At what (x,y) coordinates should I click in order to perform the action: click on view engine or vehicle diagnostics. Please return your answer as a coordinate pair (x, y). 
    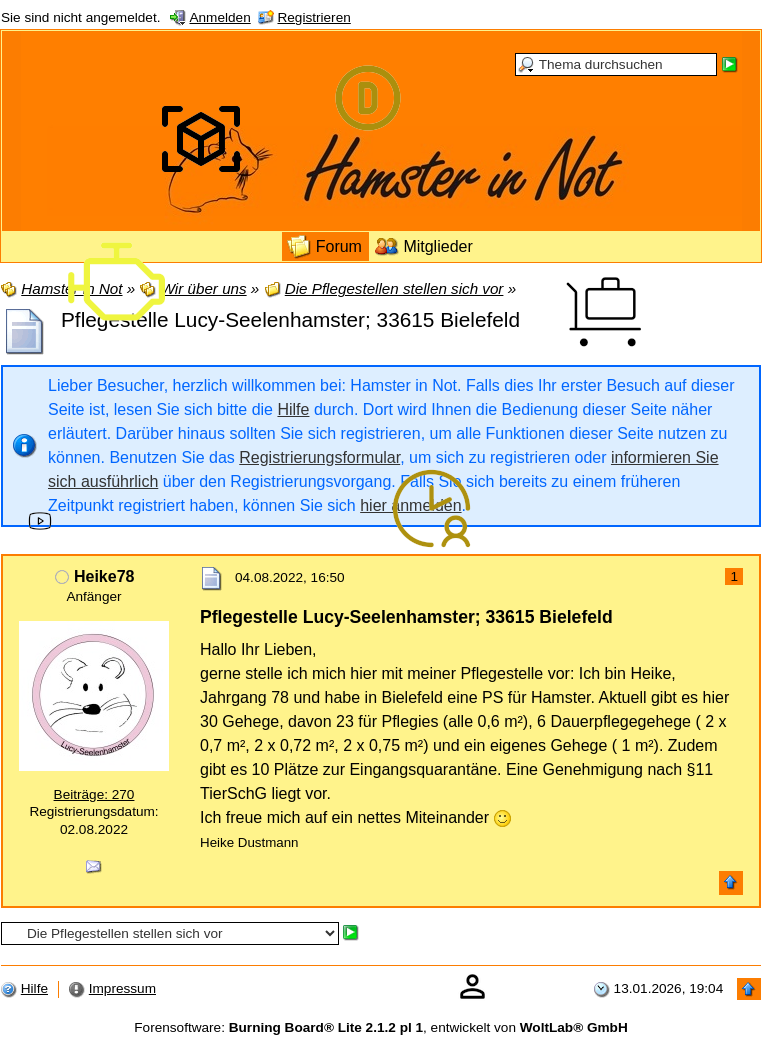
    Looking at the image, I should click on (115, 283).